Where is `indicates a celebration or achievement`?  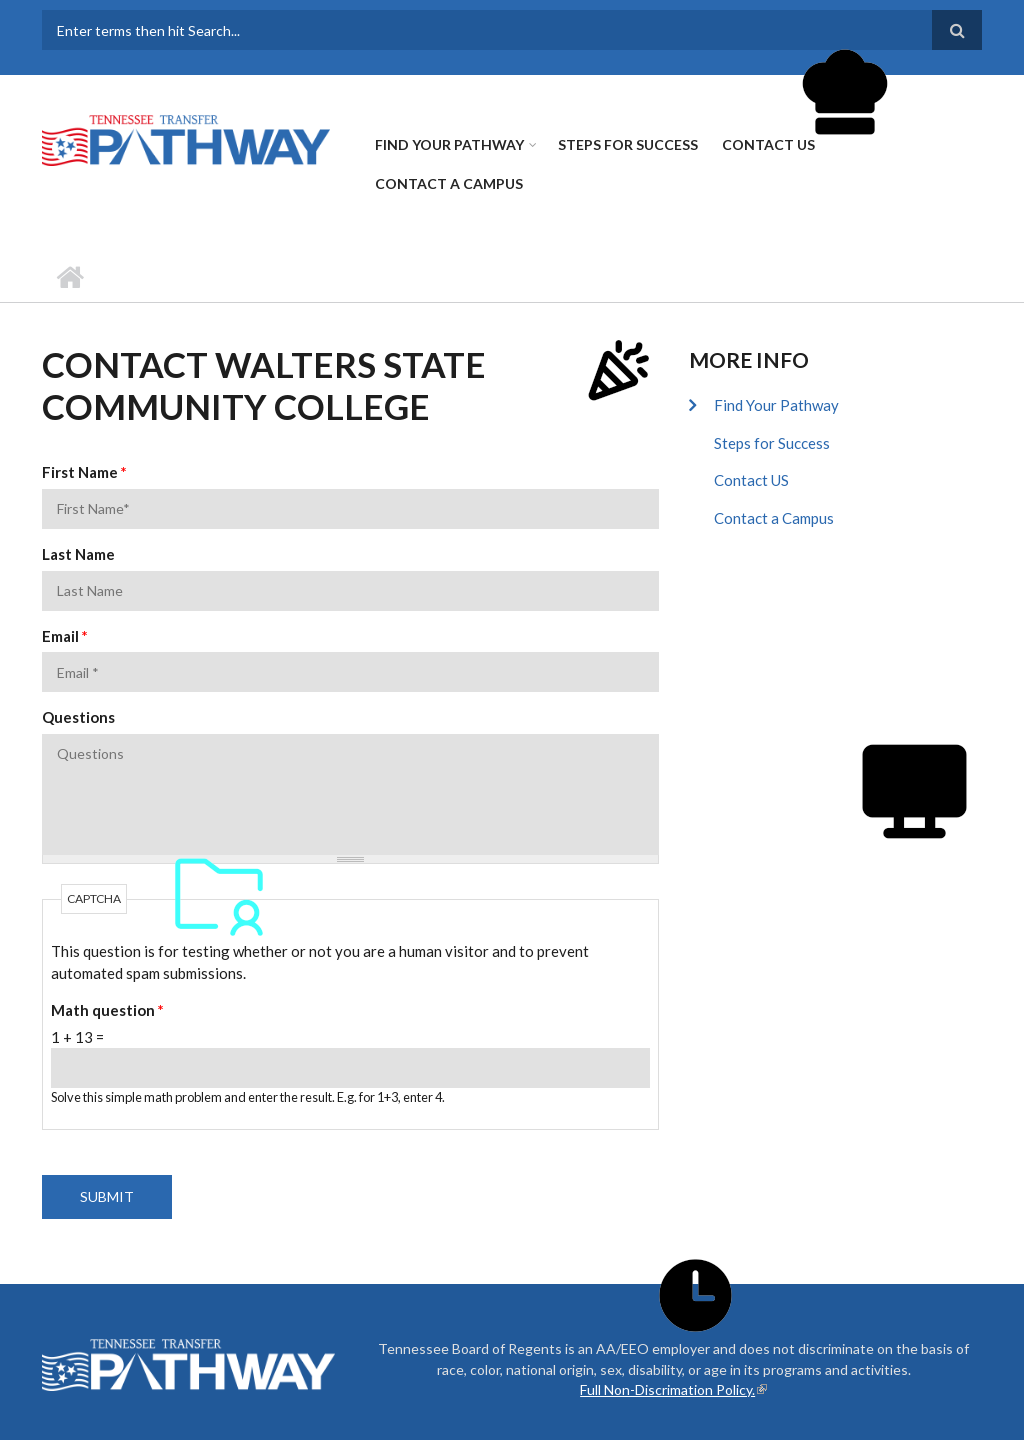 indicates a celebration or achievement is located at coordinates (615, 373).